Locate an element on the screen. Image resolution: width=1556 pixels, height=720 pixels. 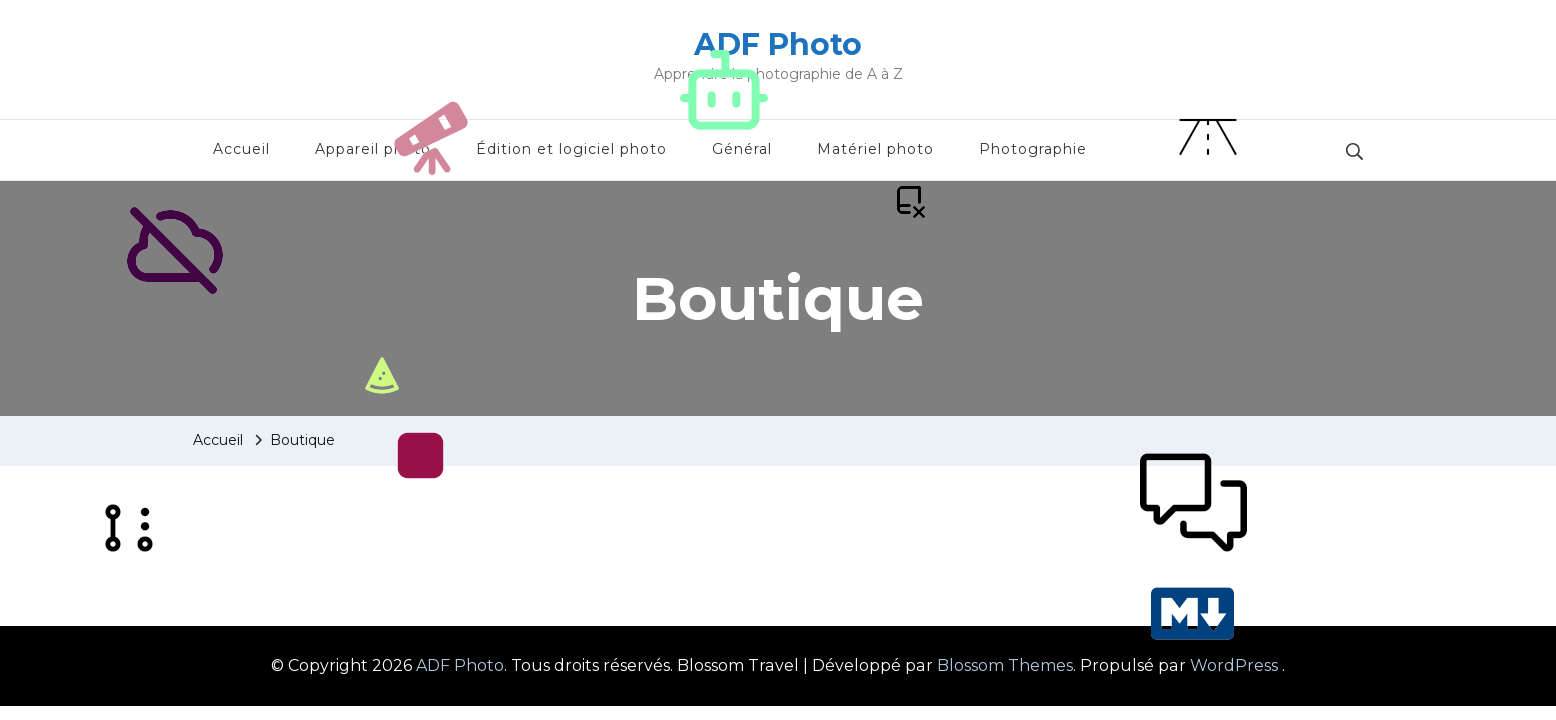
stop media playback is located at coordinates (420, 455).